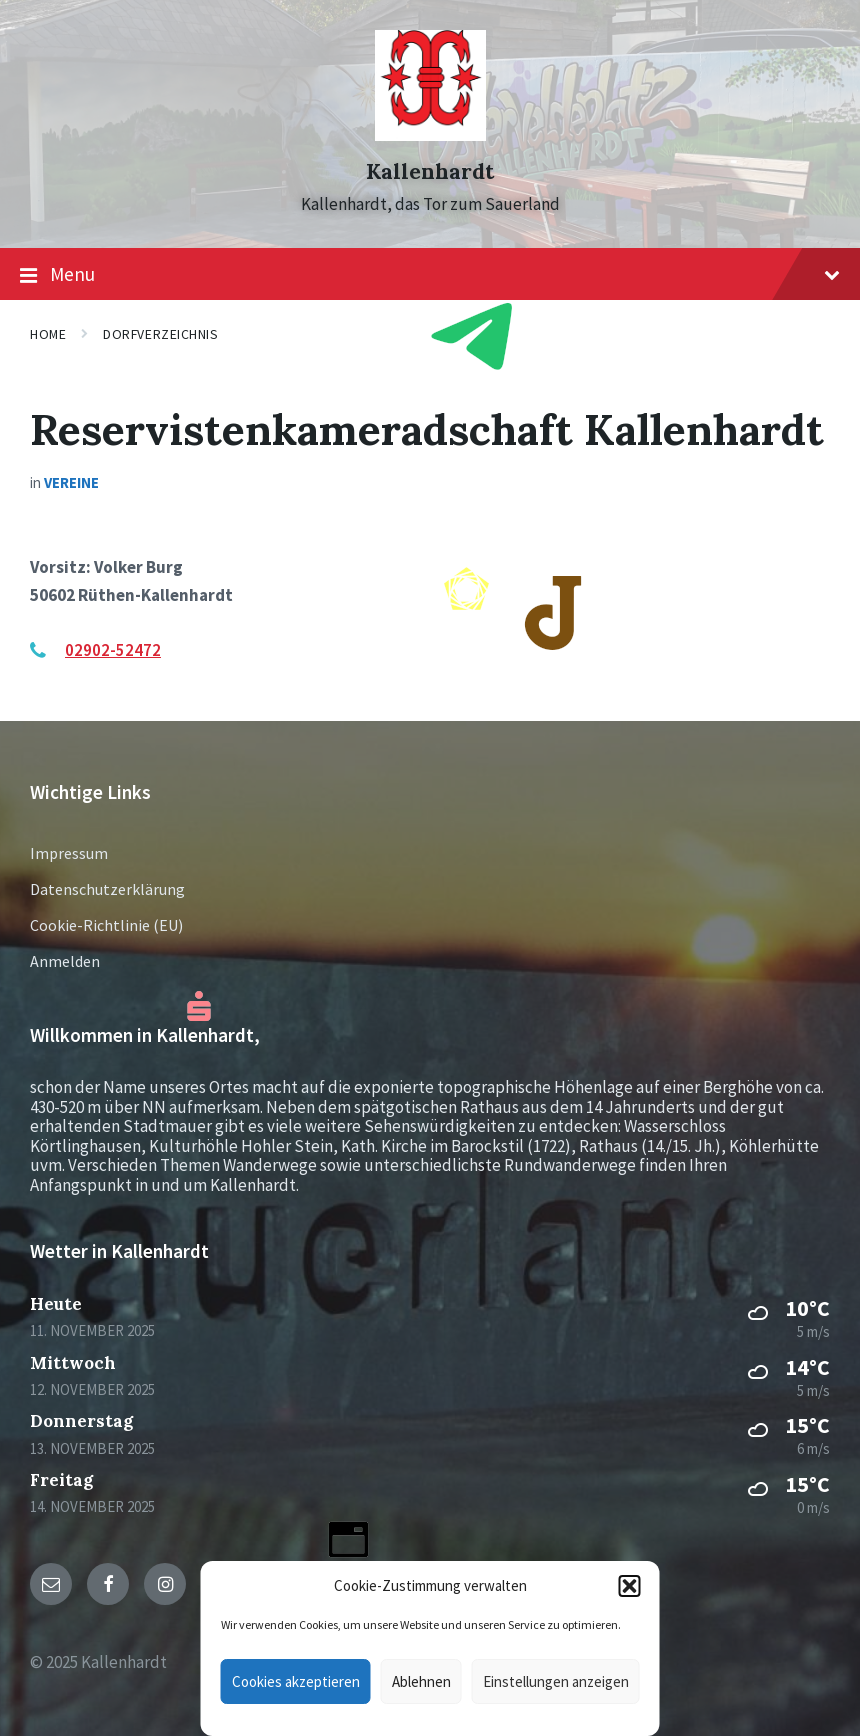  Describe the element at coordinates (348, 1539) in the screenshot. I see `open a new browser window` at that location.